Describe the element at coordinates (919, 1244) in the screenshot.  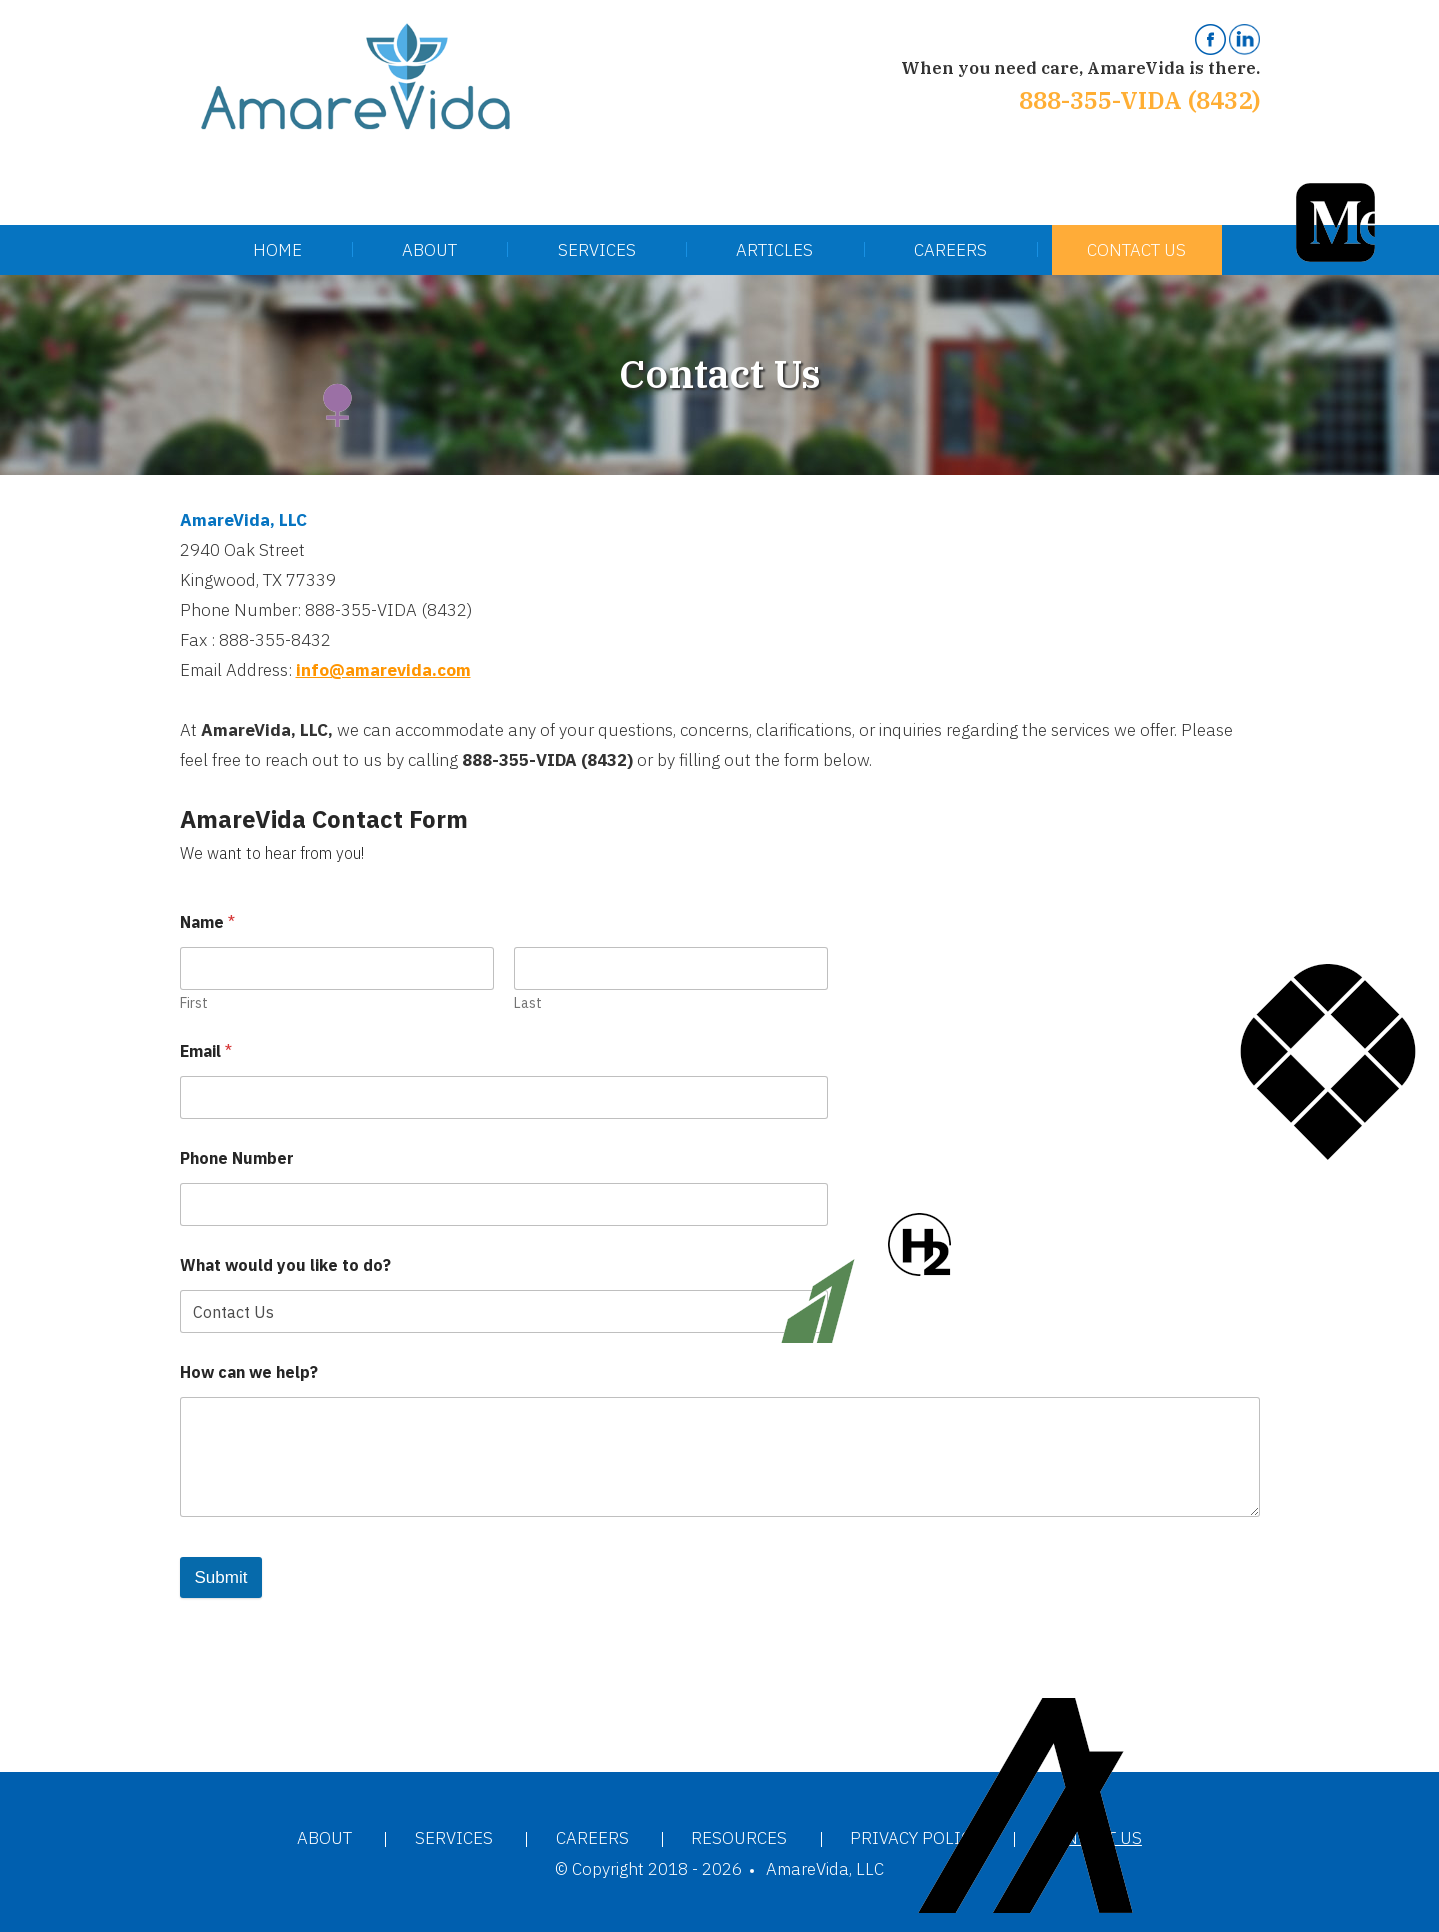
I see `h2 database logo` at that location.